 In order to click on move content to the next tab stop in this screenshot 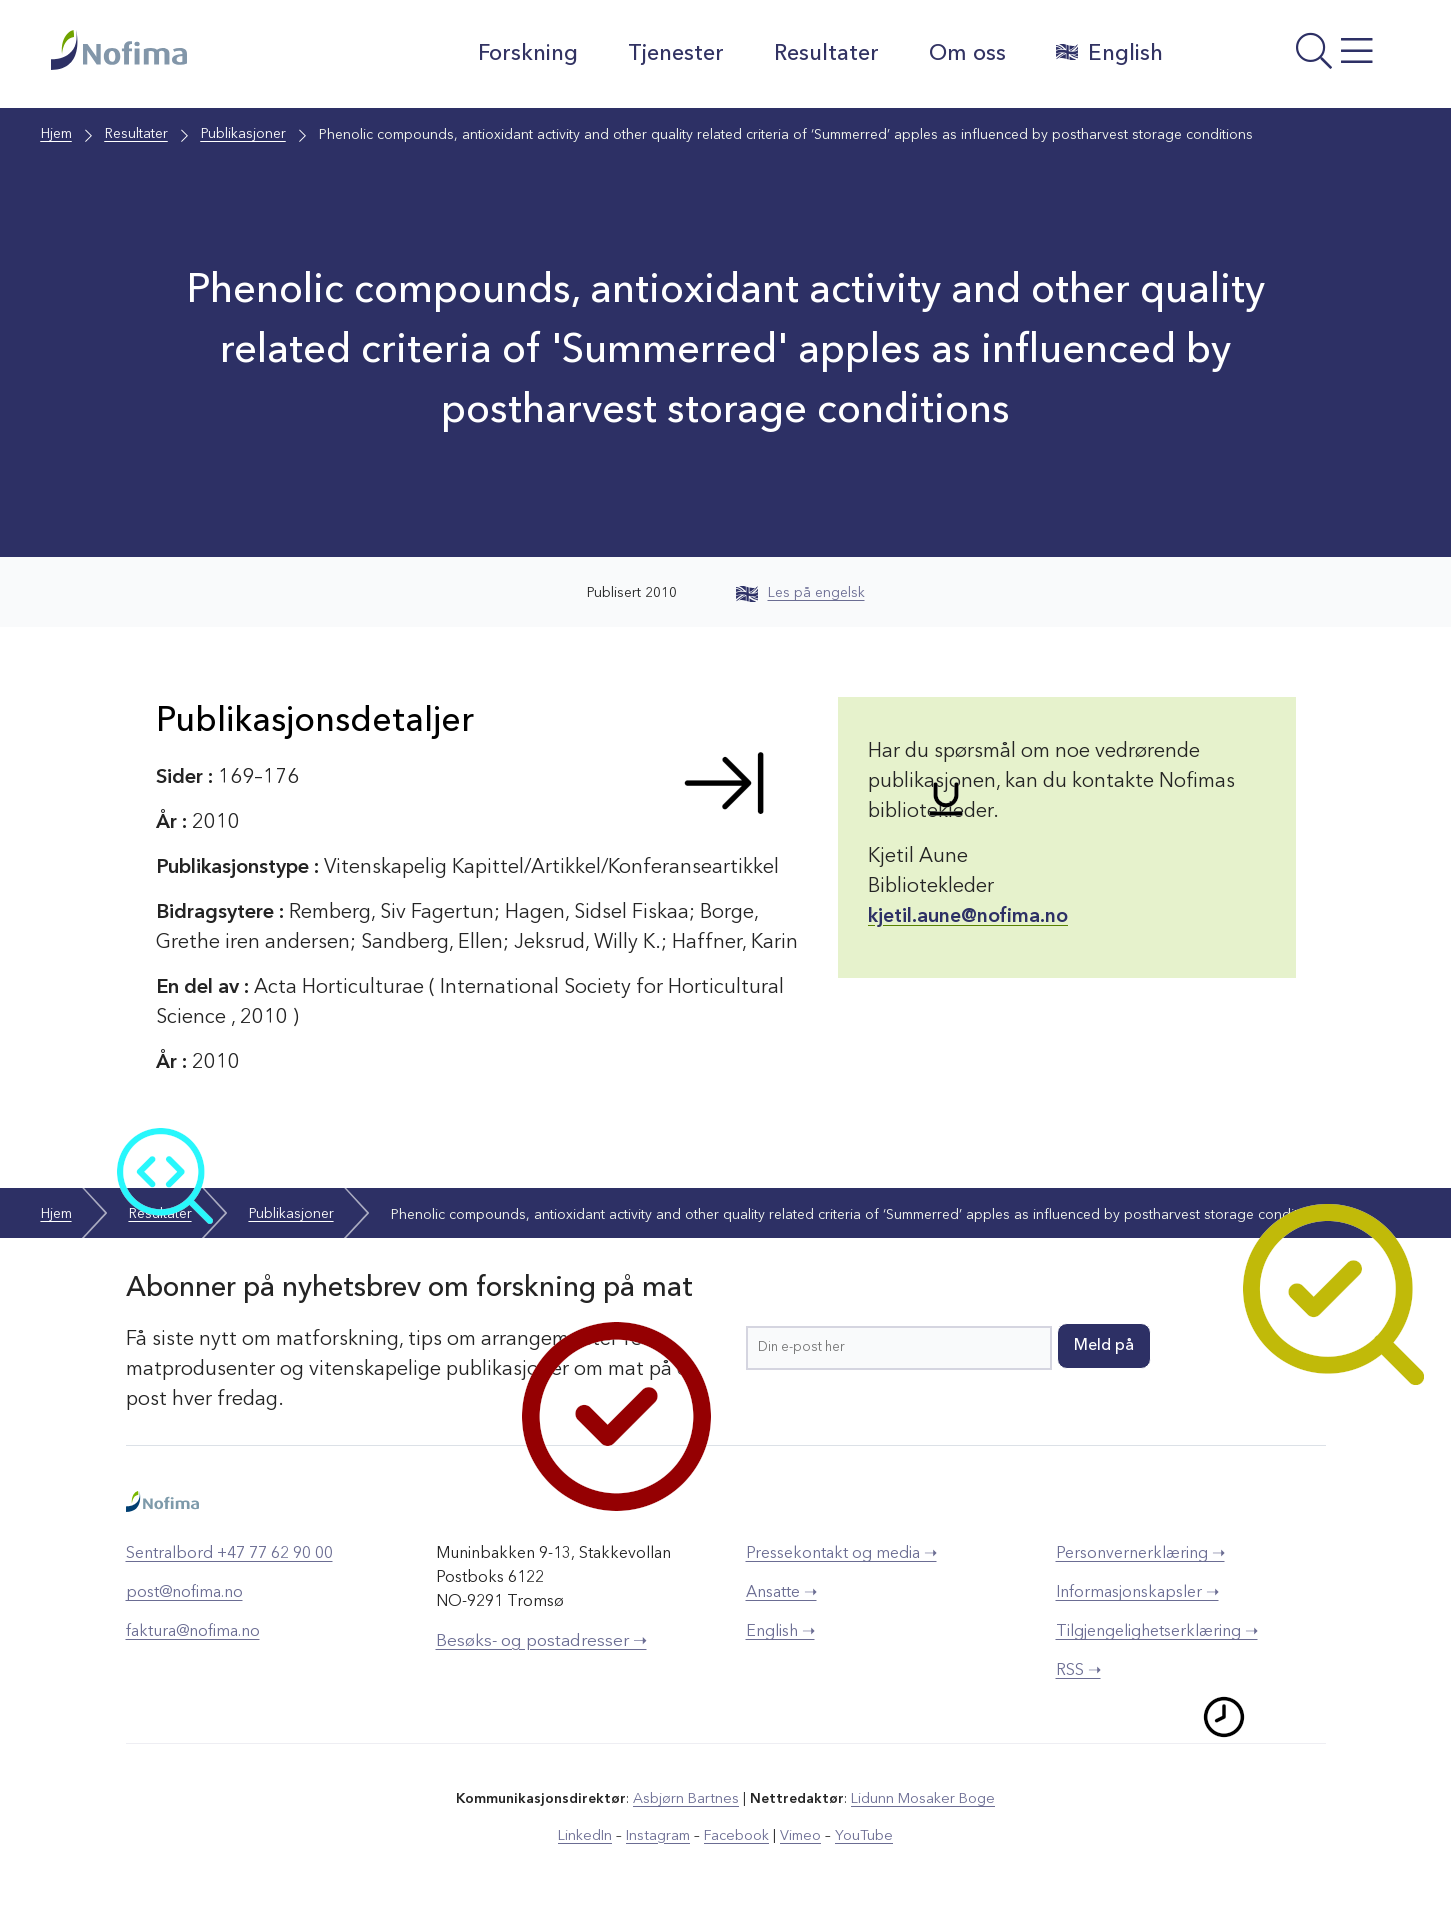, I will do `click(726, 784)`.